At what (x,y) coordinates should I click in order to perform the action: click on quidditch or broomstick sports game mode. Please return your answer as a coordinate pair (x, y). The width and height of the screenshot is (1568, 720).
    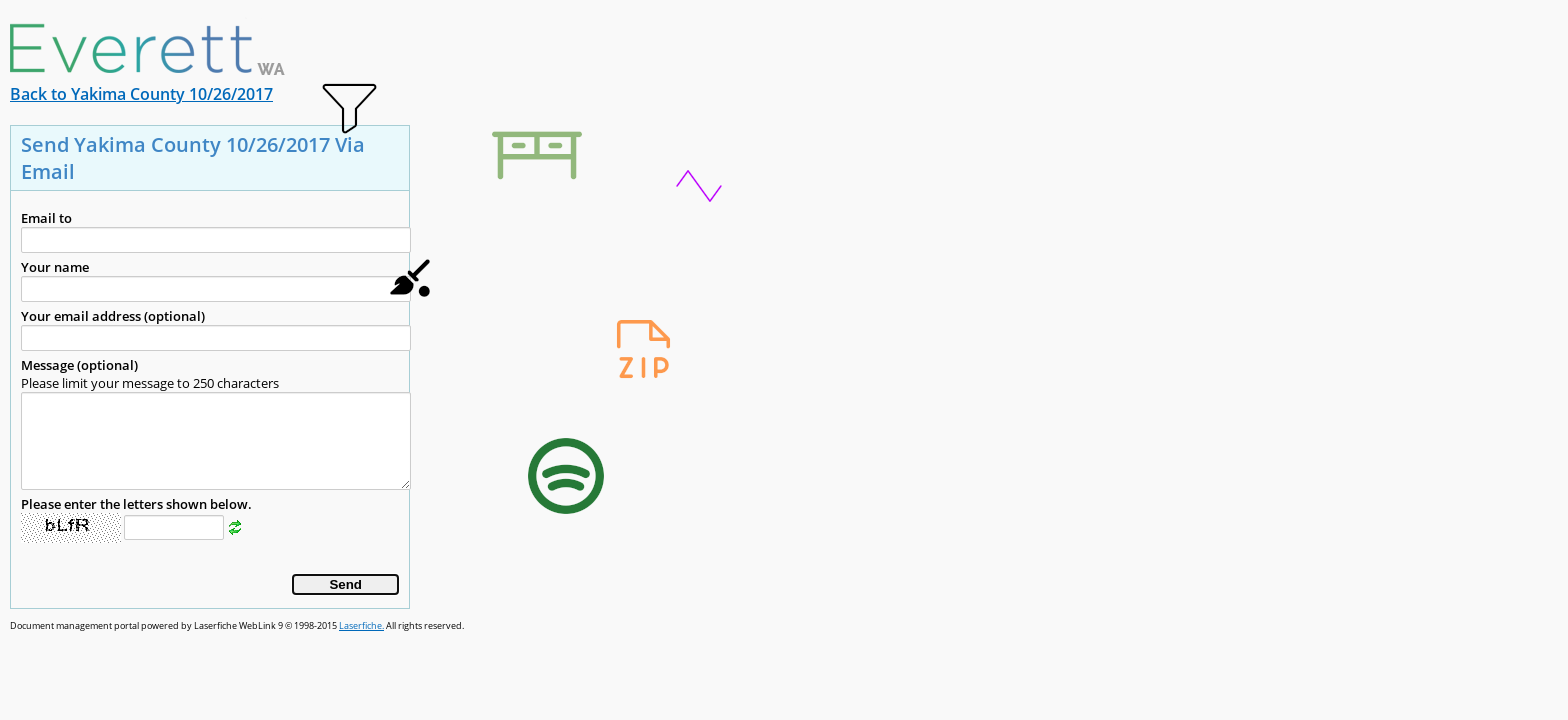
    Looking at the image, I should click on (410, 277).